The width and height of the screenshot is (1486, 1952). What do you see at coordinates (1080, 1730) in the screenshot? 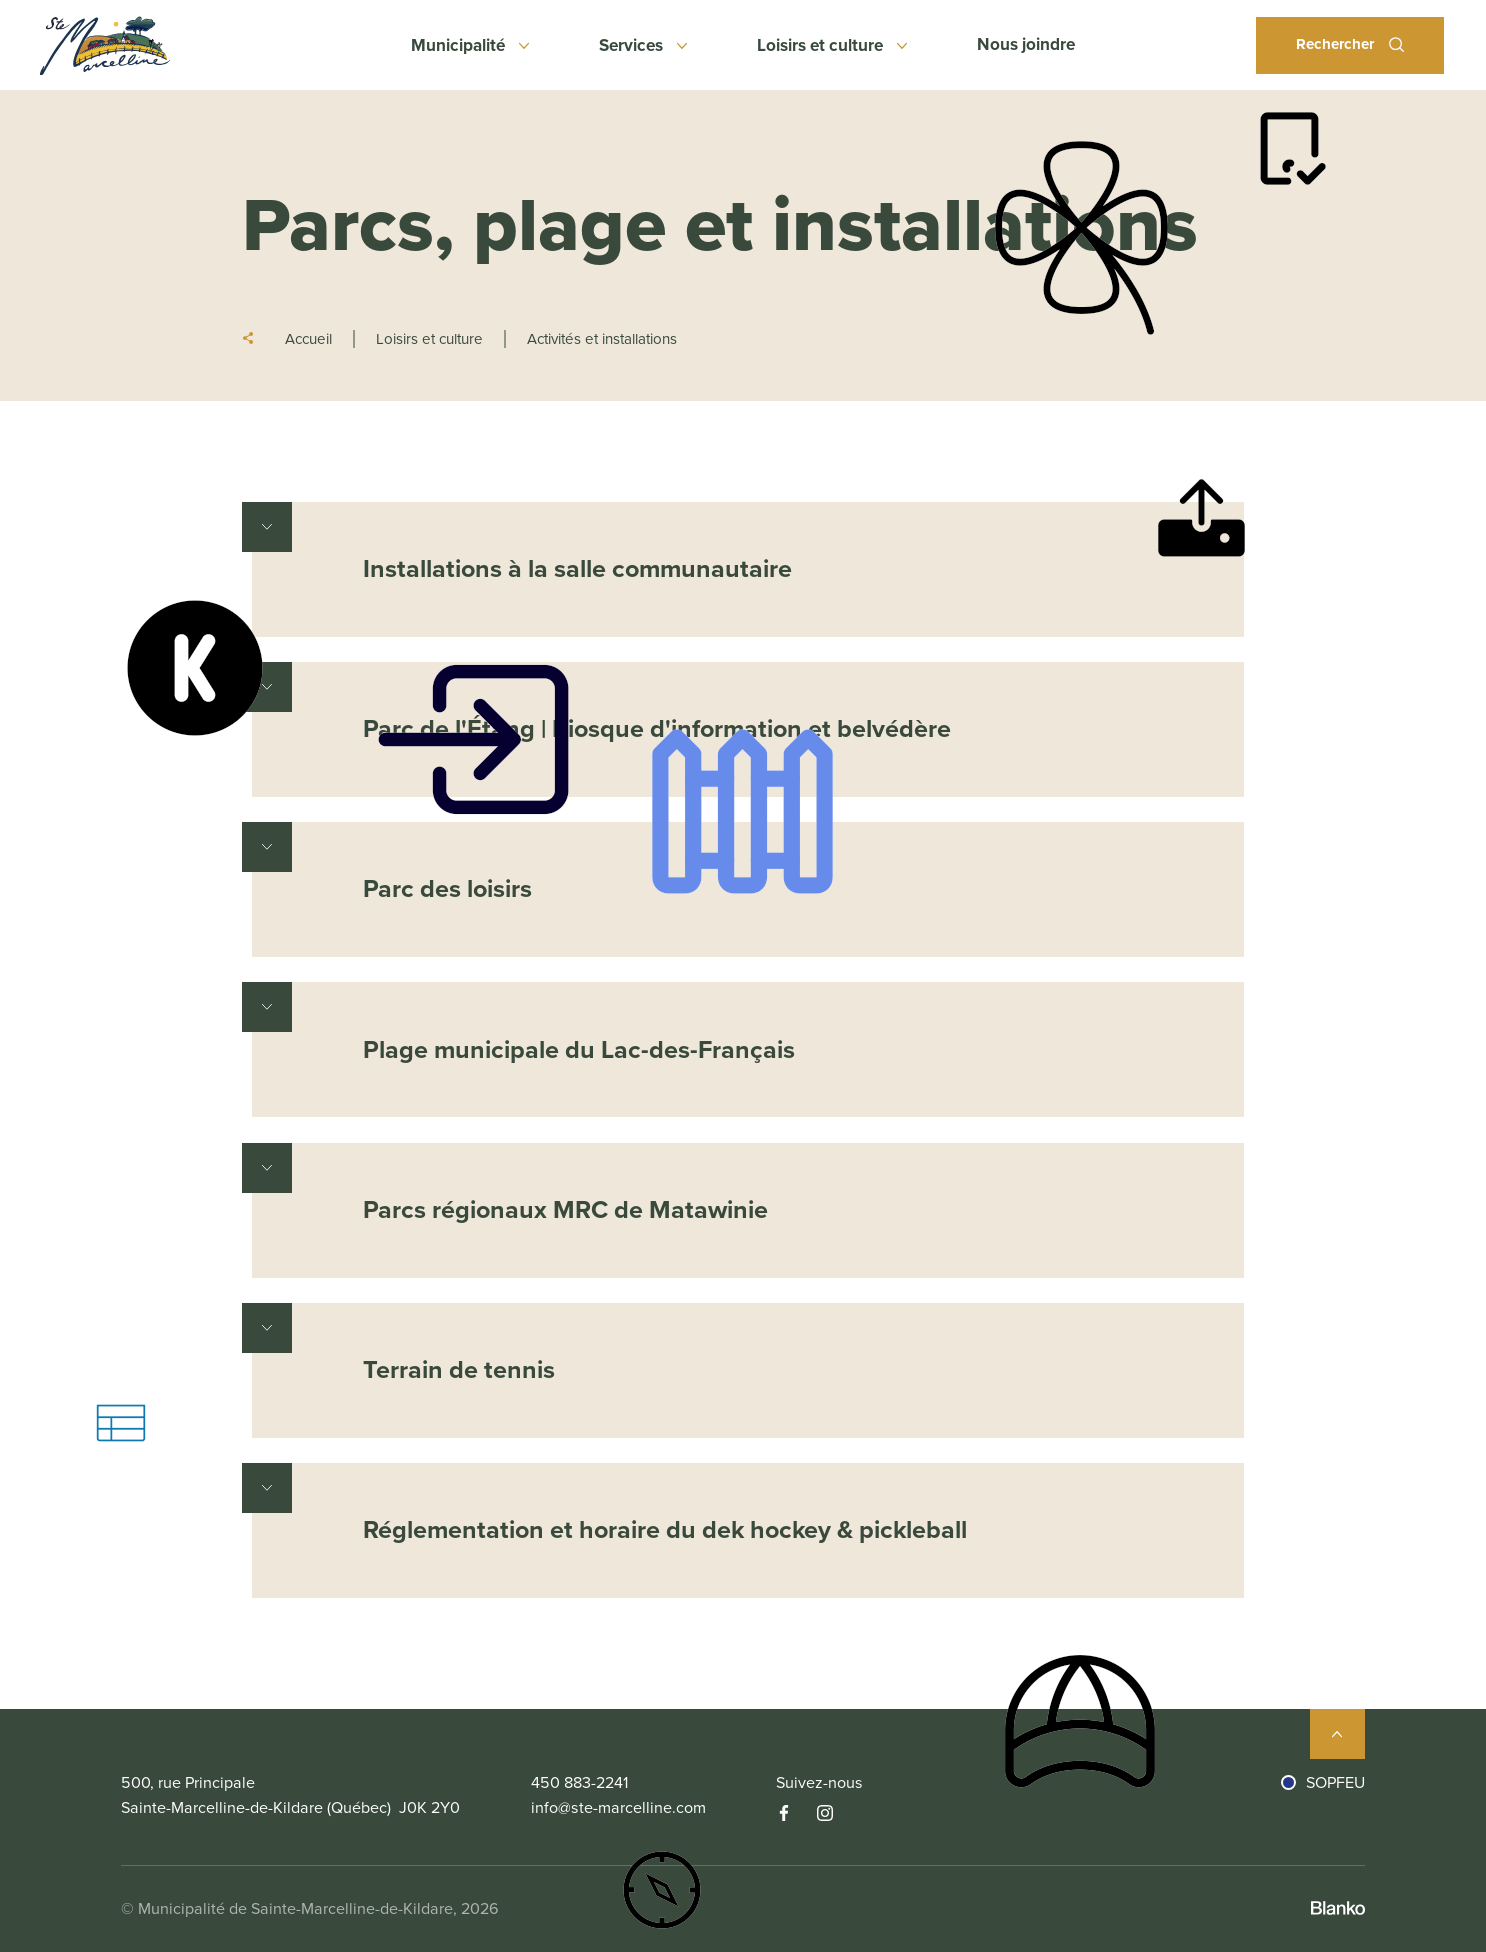
I see `browse hats or headwear category` at bounding box center [1080, 1730].